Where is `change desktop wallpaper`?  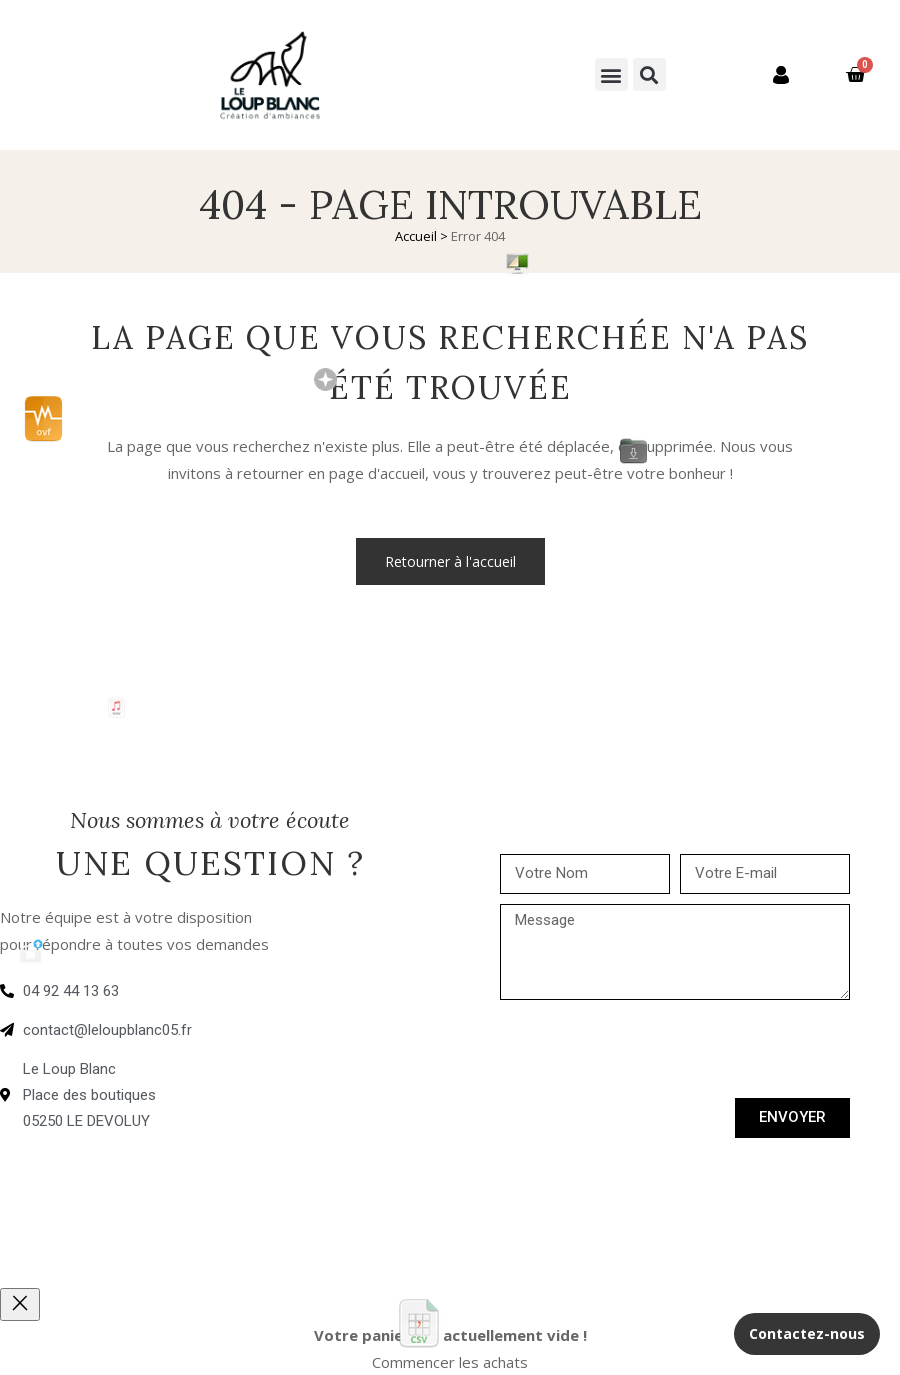
change desktop wallpaper is located at coordinates (517, 263).